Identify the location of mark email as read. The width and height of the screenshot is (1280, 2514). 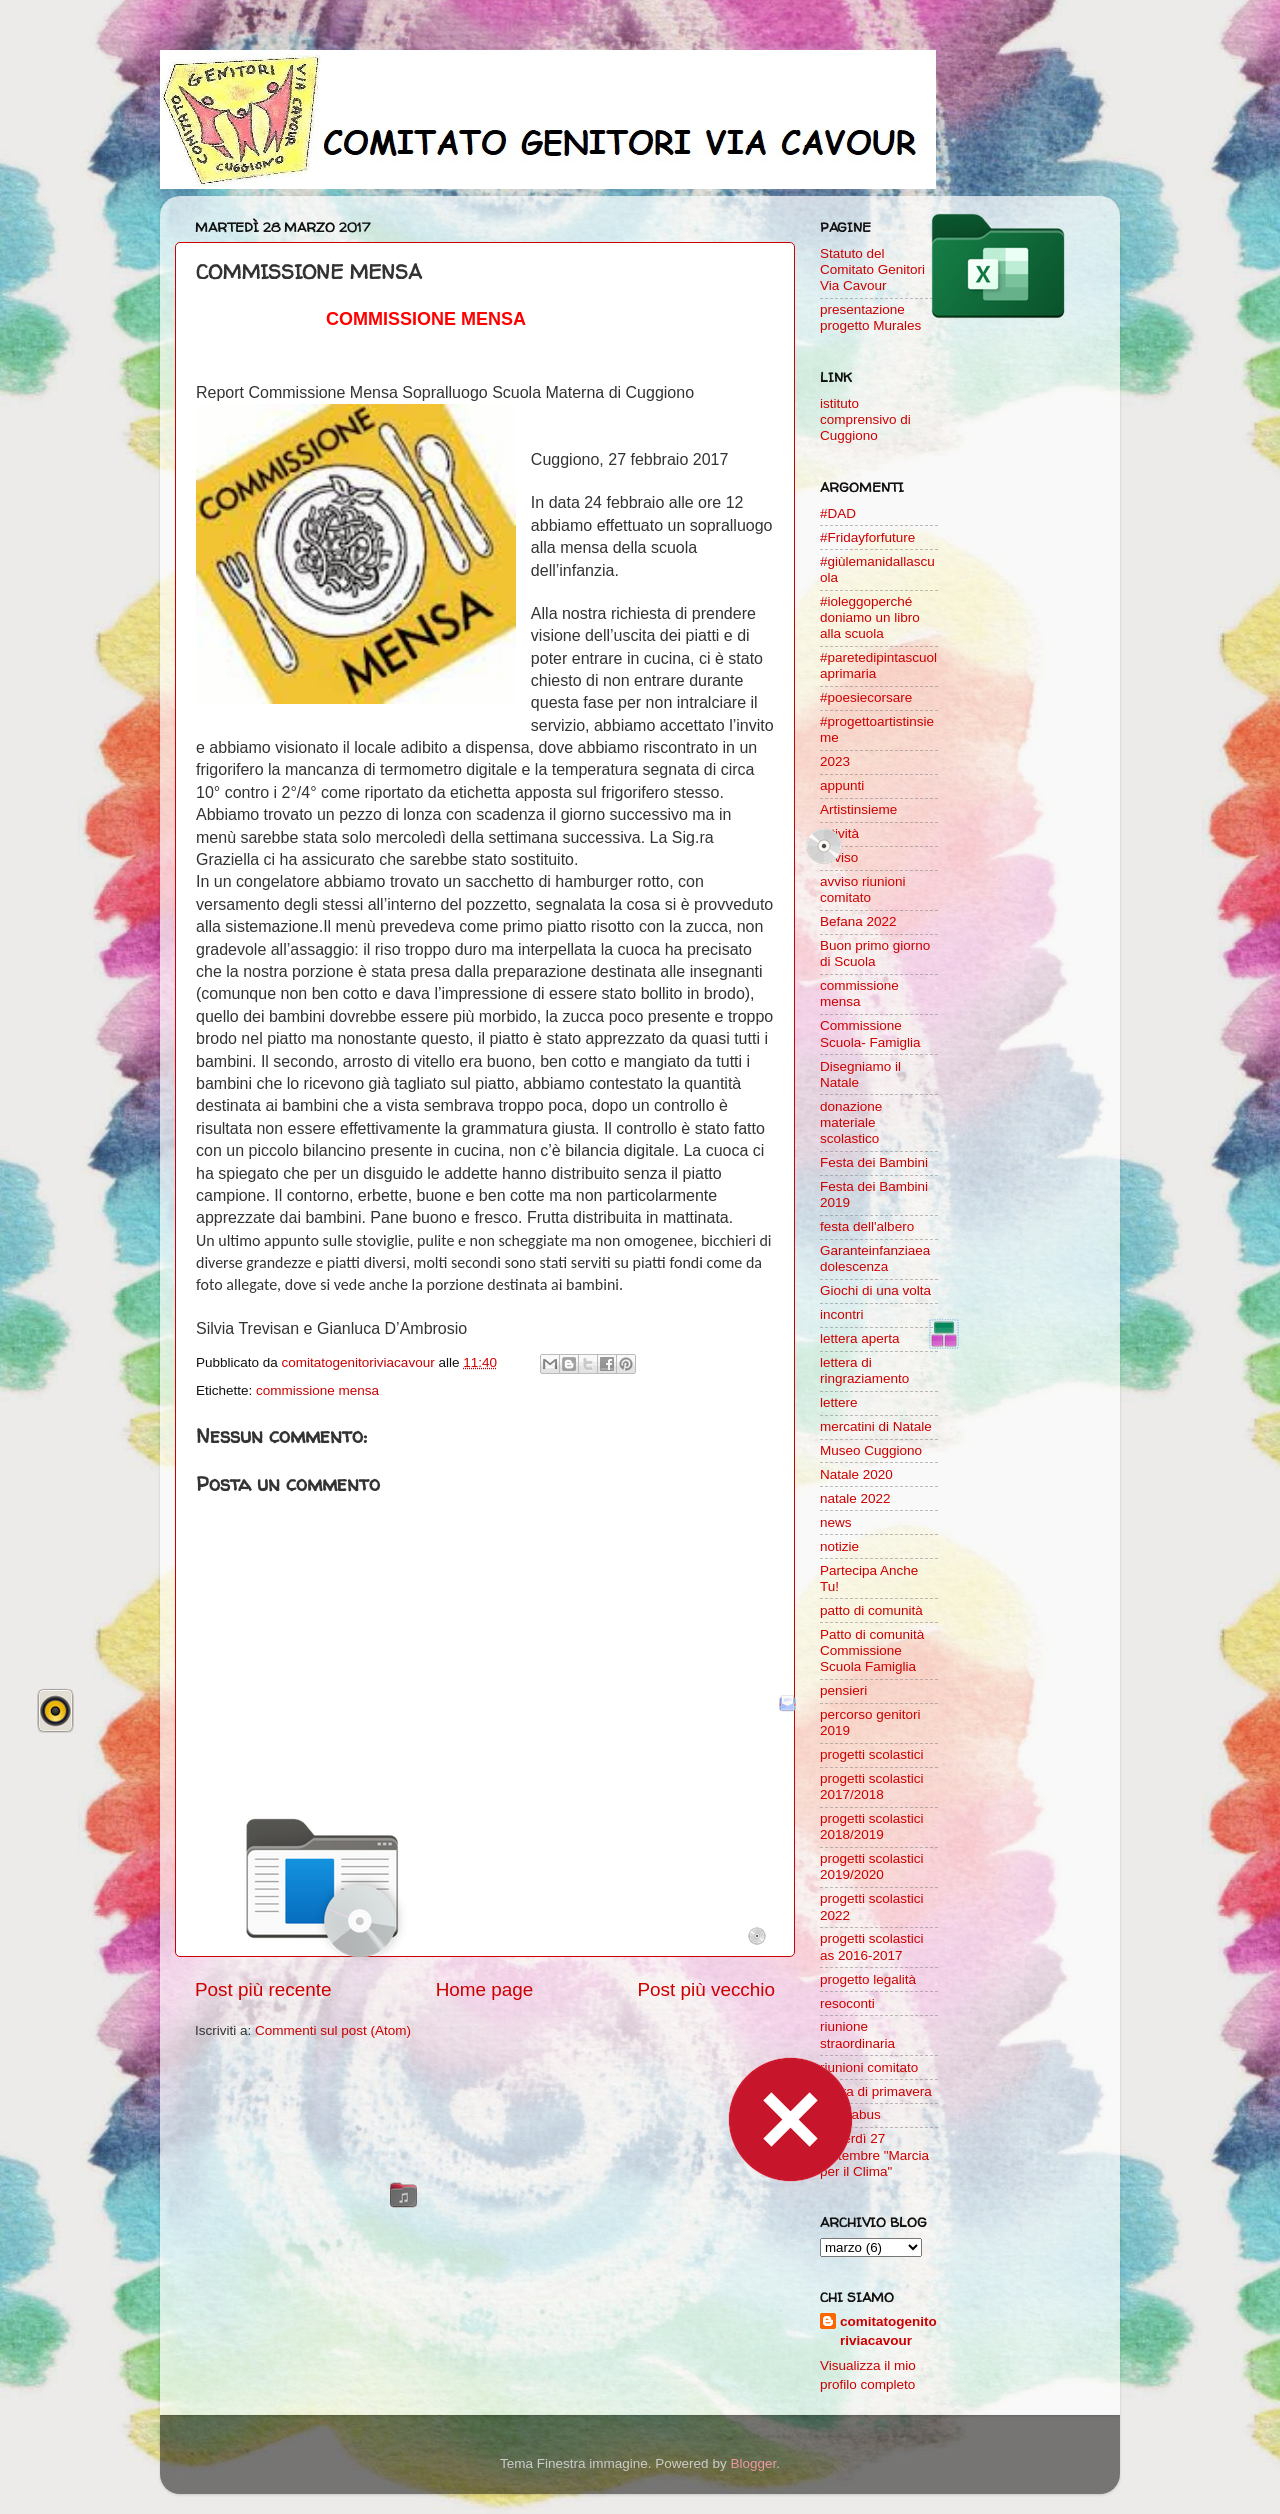
(787, 1703).